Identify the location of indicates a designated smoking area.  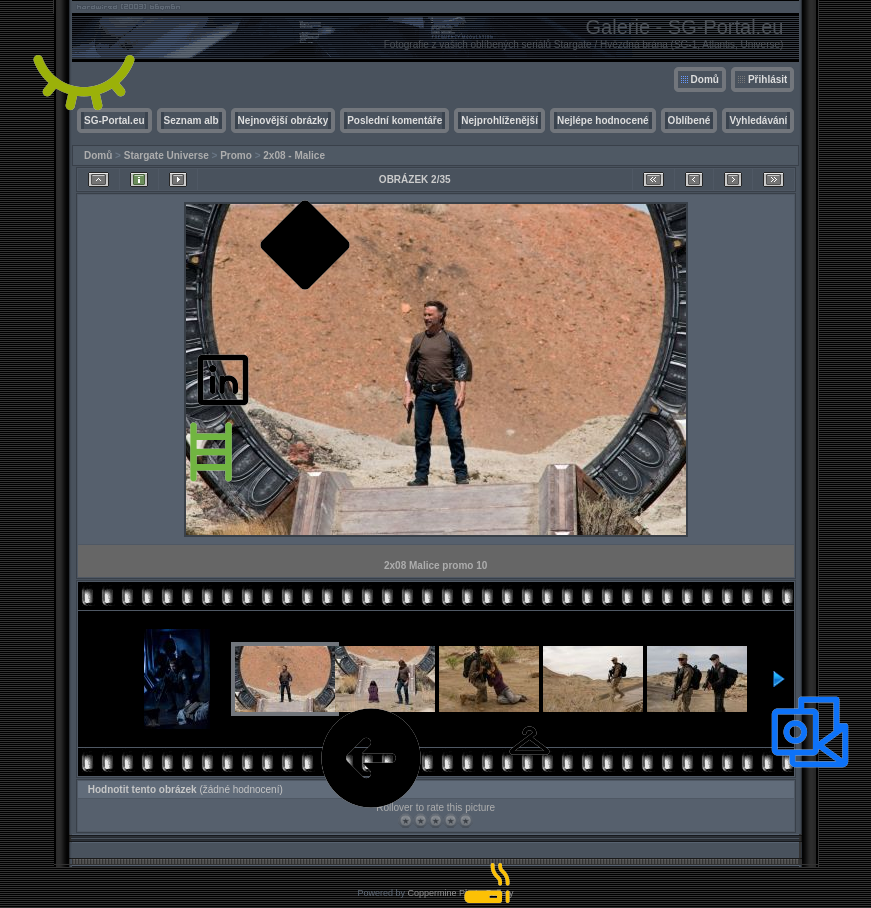
(487, 883).